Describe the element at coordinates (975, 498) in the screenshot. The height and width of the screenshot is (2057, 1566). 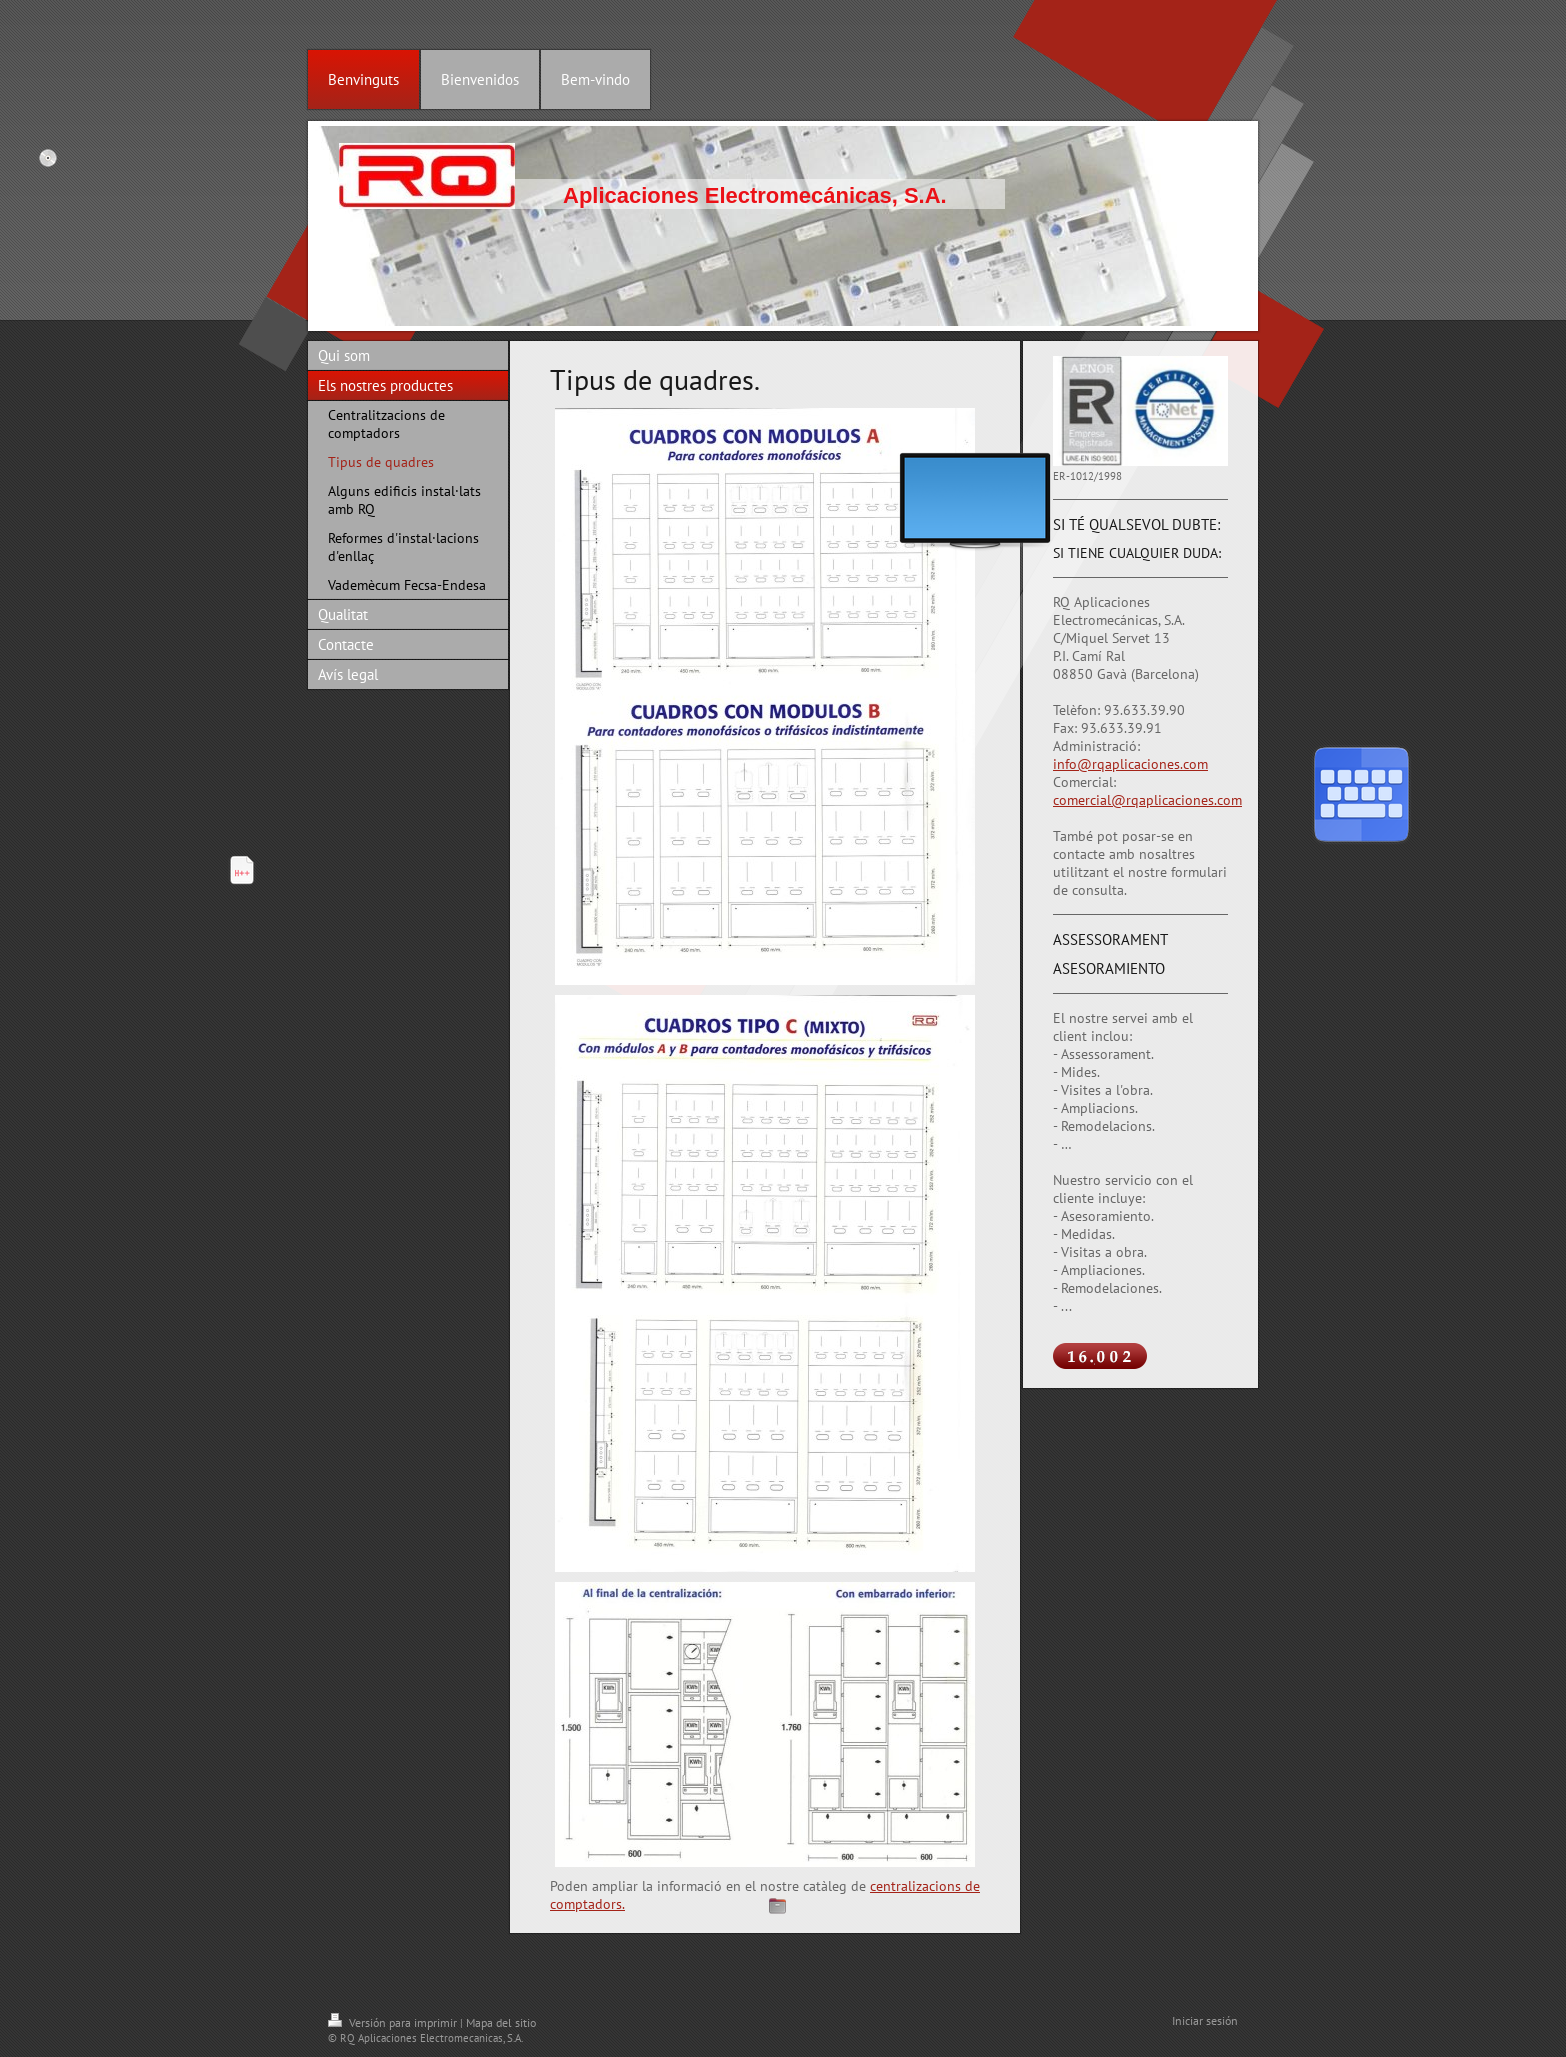
I see `external display or monitor connected` at that location.